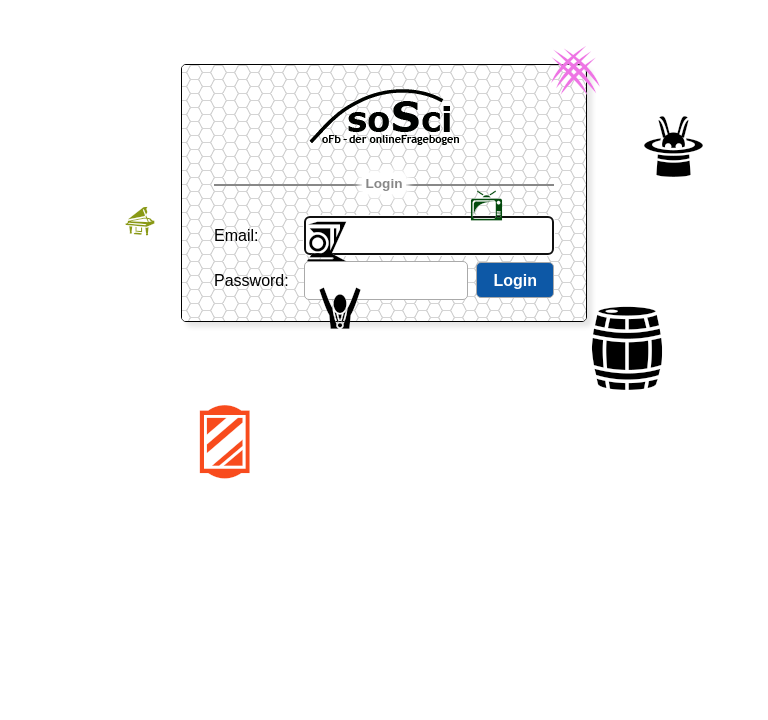 This screenshot has width=768, height=720. Describe the element at coordinates (575, 70) in the screenshot. I see `attack or slash action in a game` at that location.